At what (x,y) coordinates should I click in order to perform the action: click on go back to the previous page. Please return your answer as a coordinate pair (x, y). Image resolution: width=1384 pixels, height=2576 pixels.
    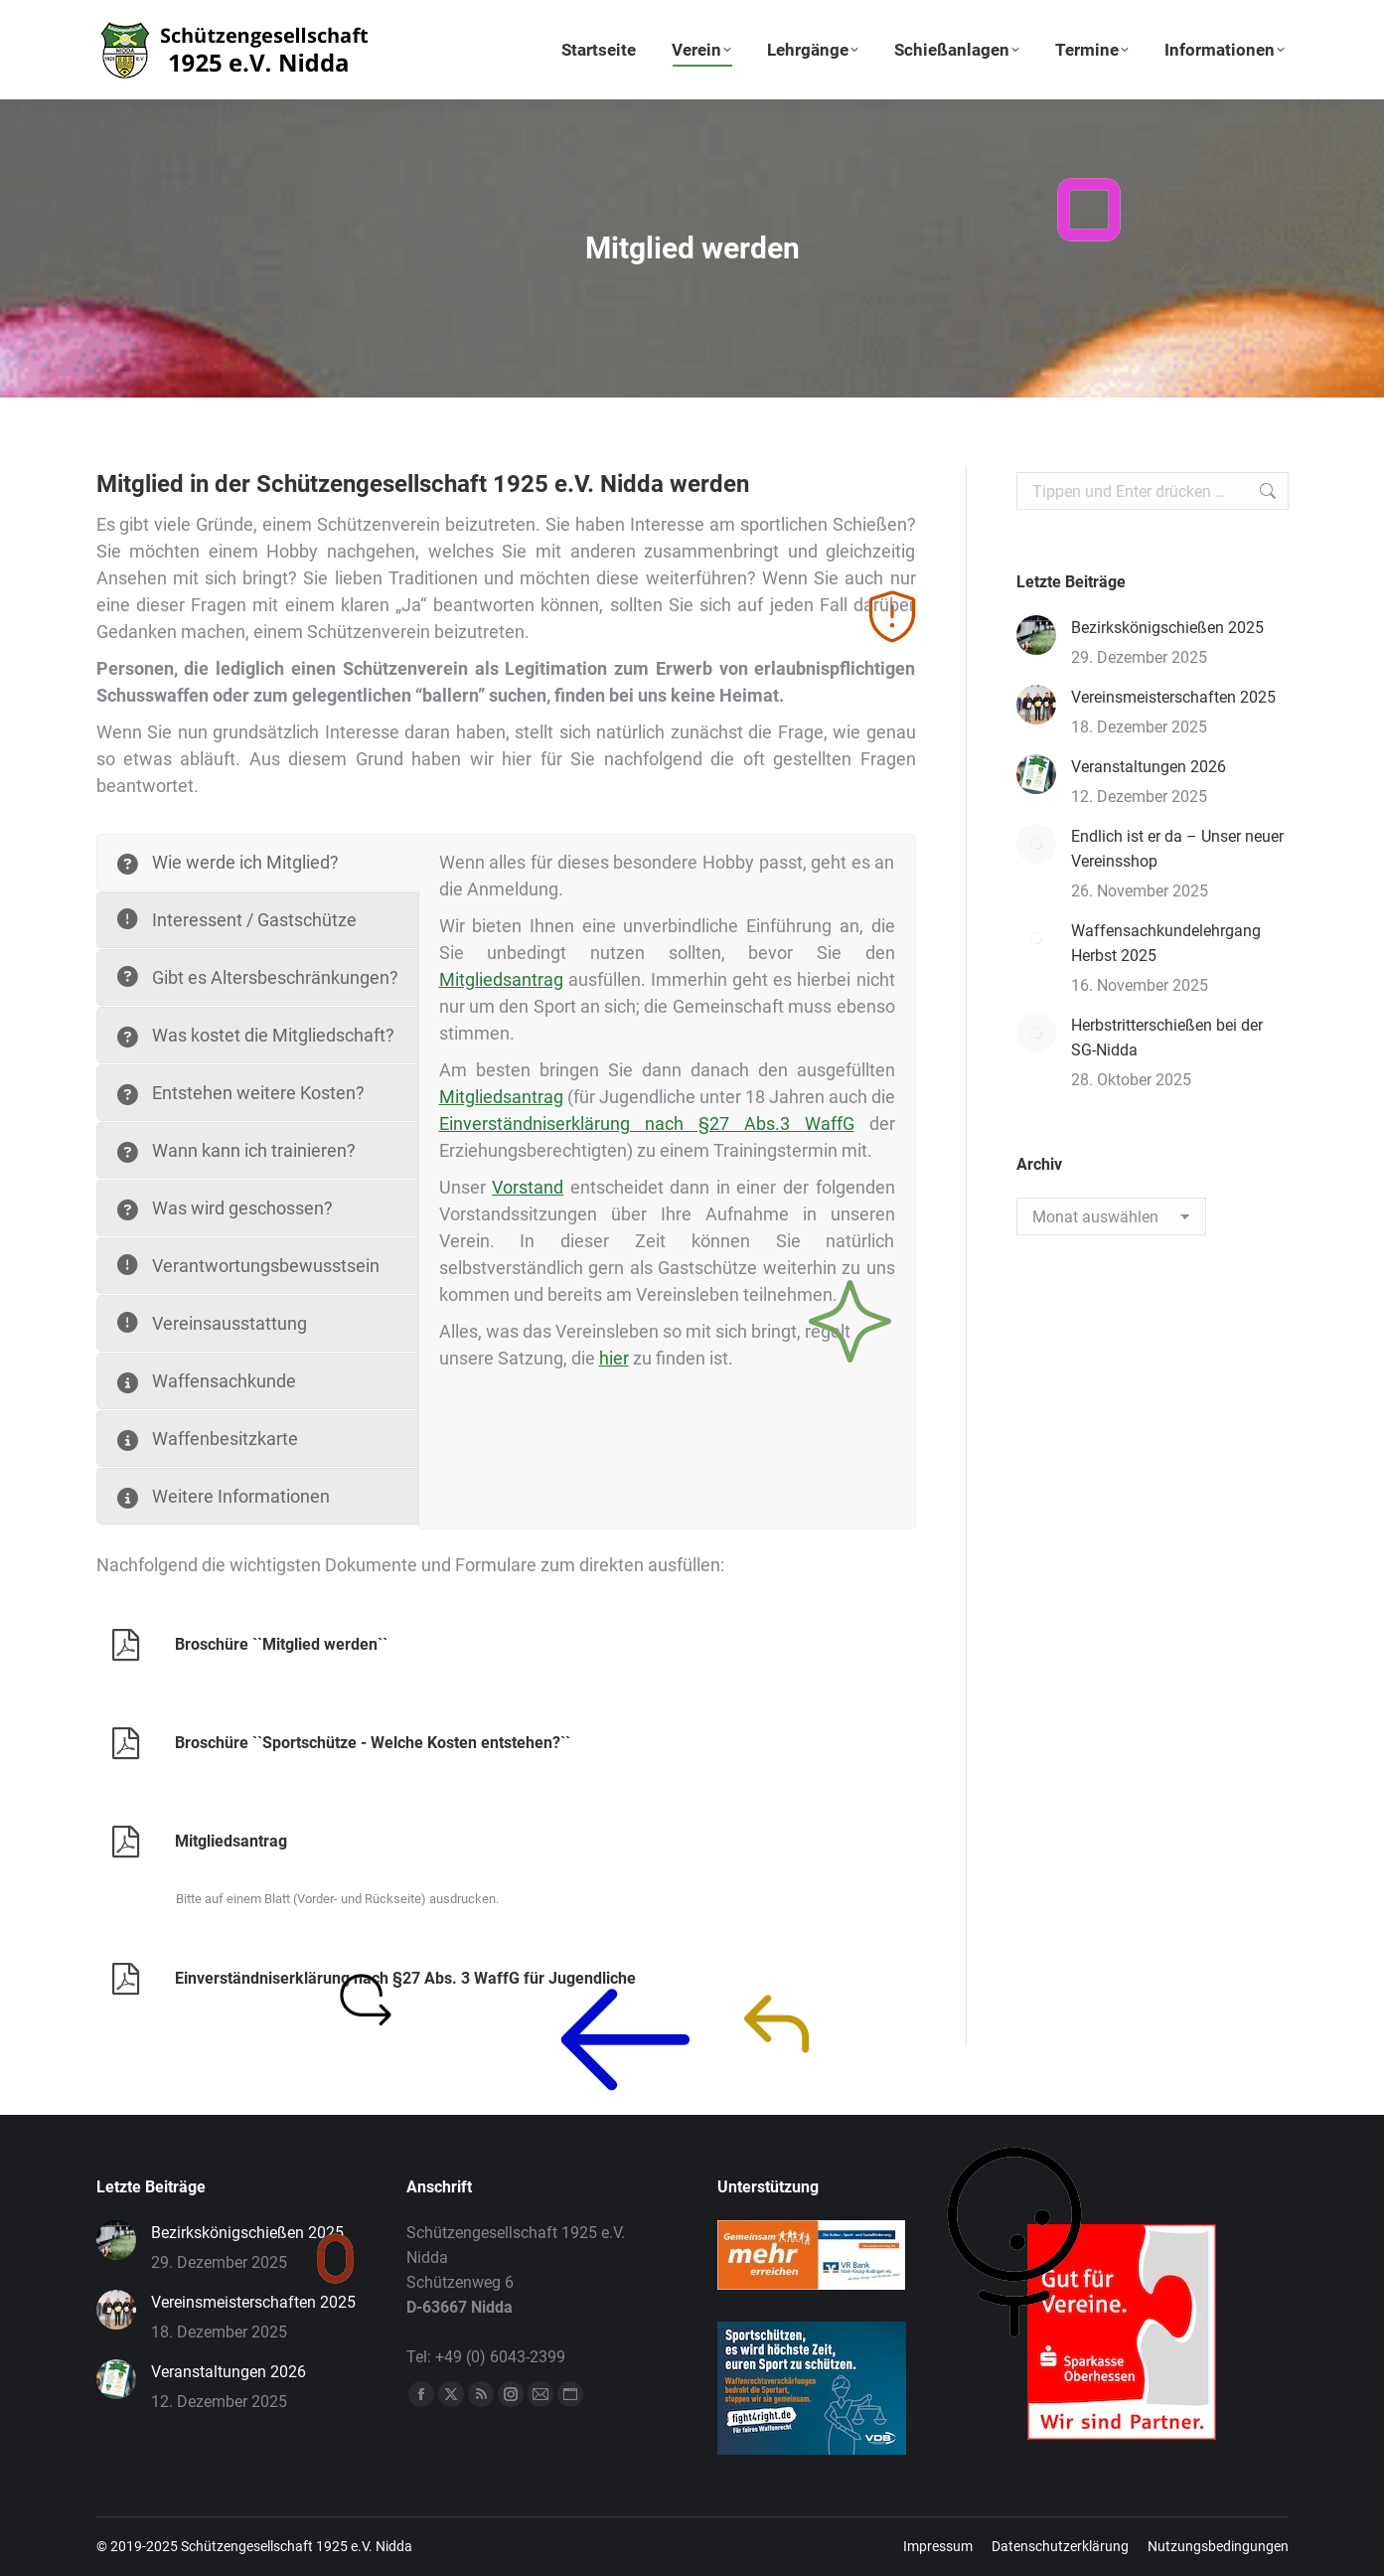
    Looking at the image, I should click on (624, 2037).